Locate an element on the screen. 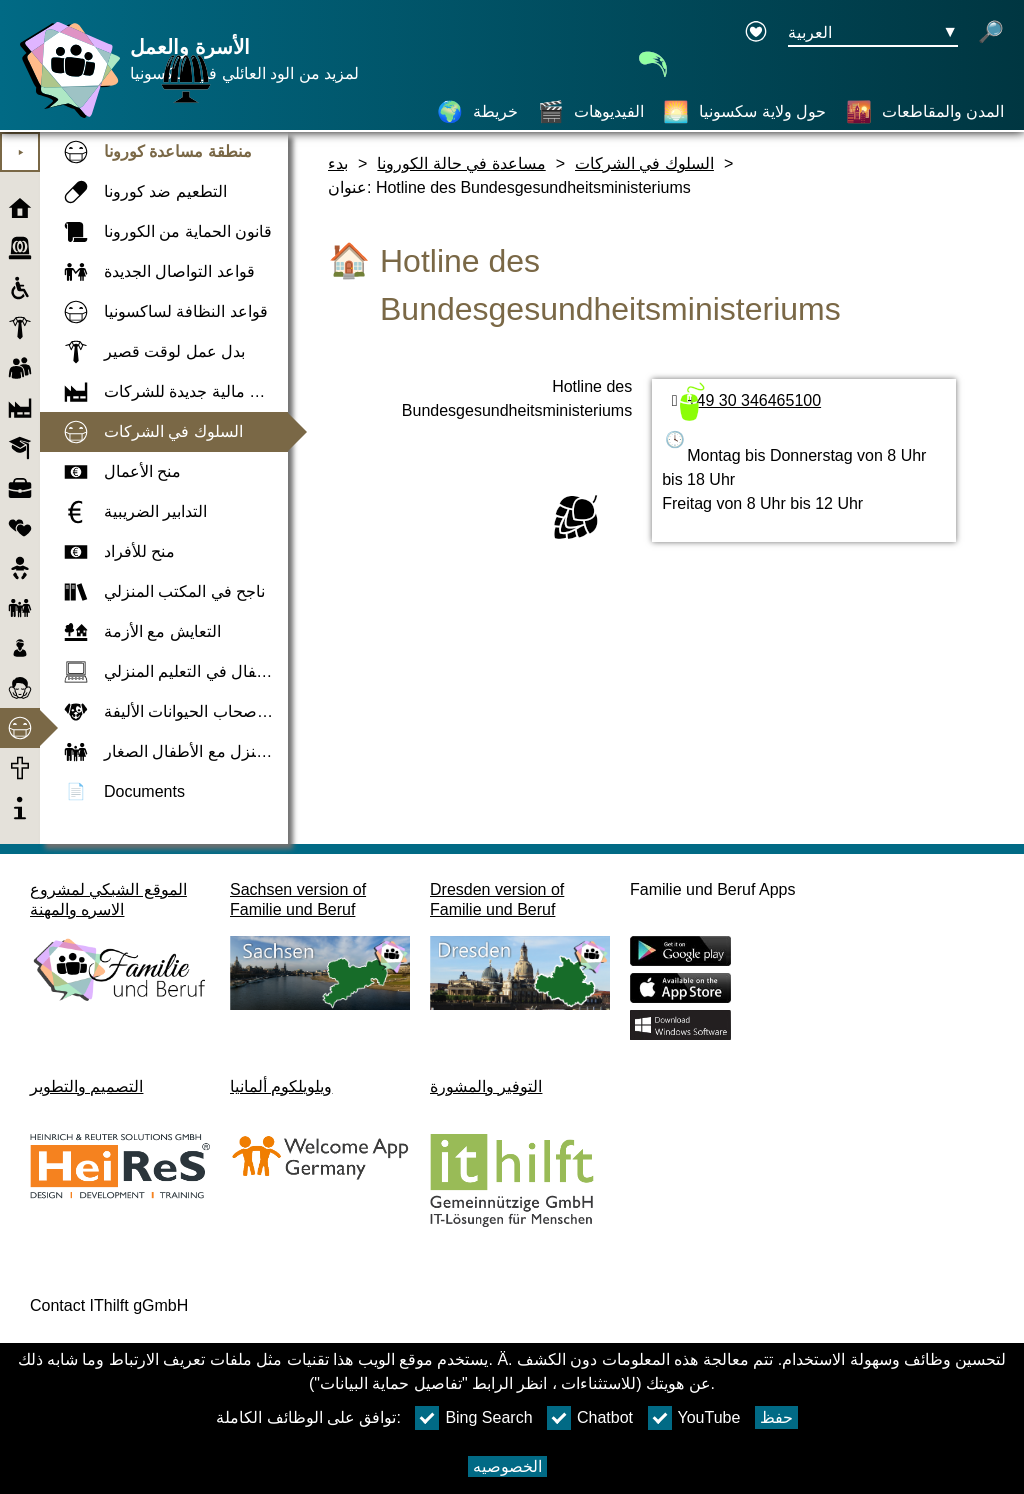 This screenshot has height=1494, width=1024. dessert or sweet treat category in a game menu is located at coordinates (186, 76).